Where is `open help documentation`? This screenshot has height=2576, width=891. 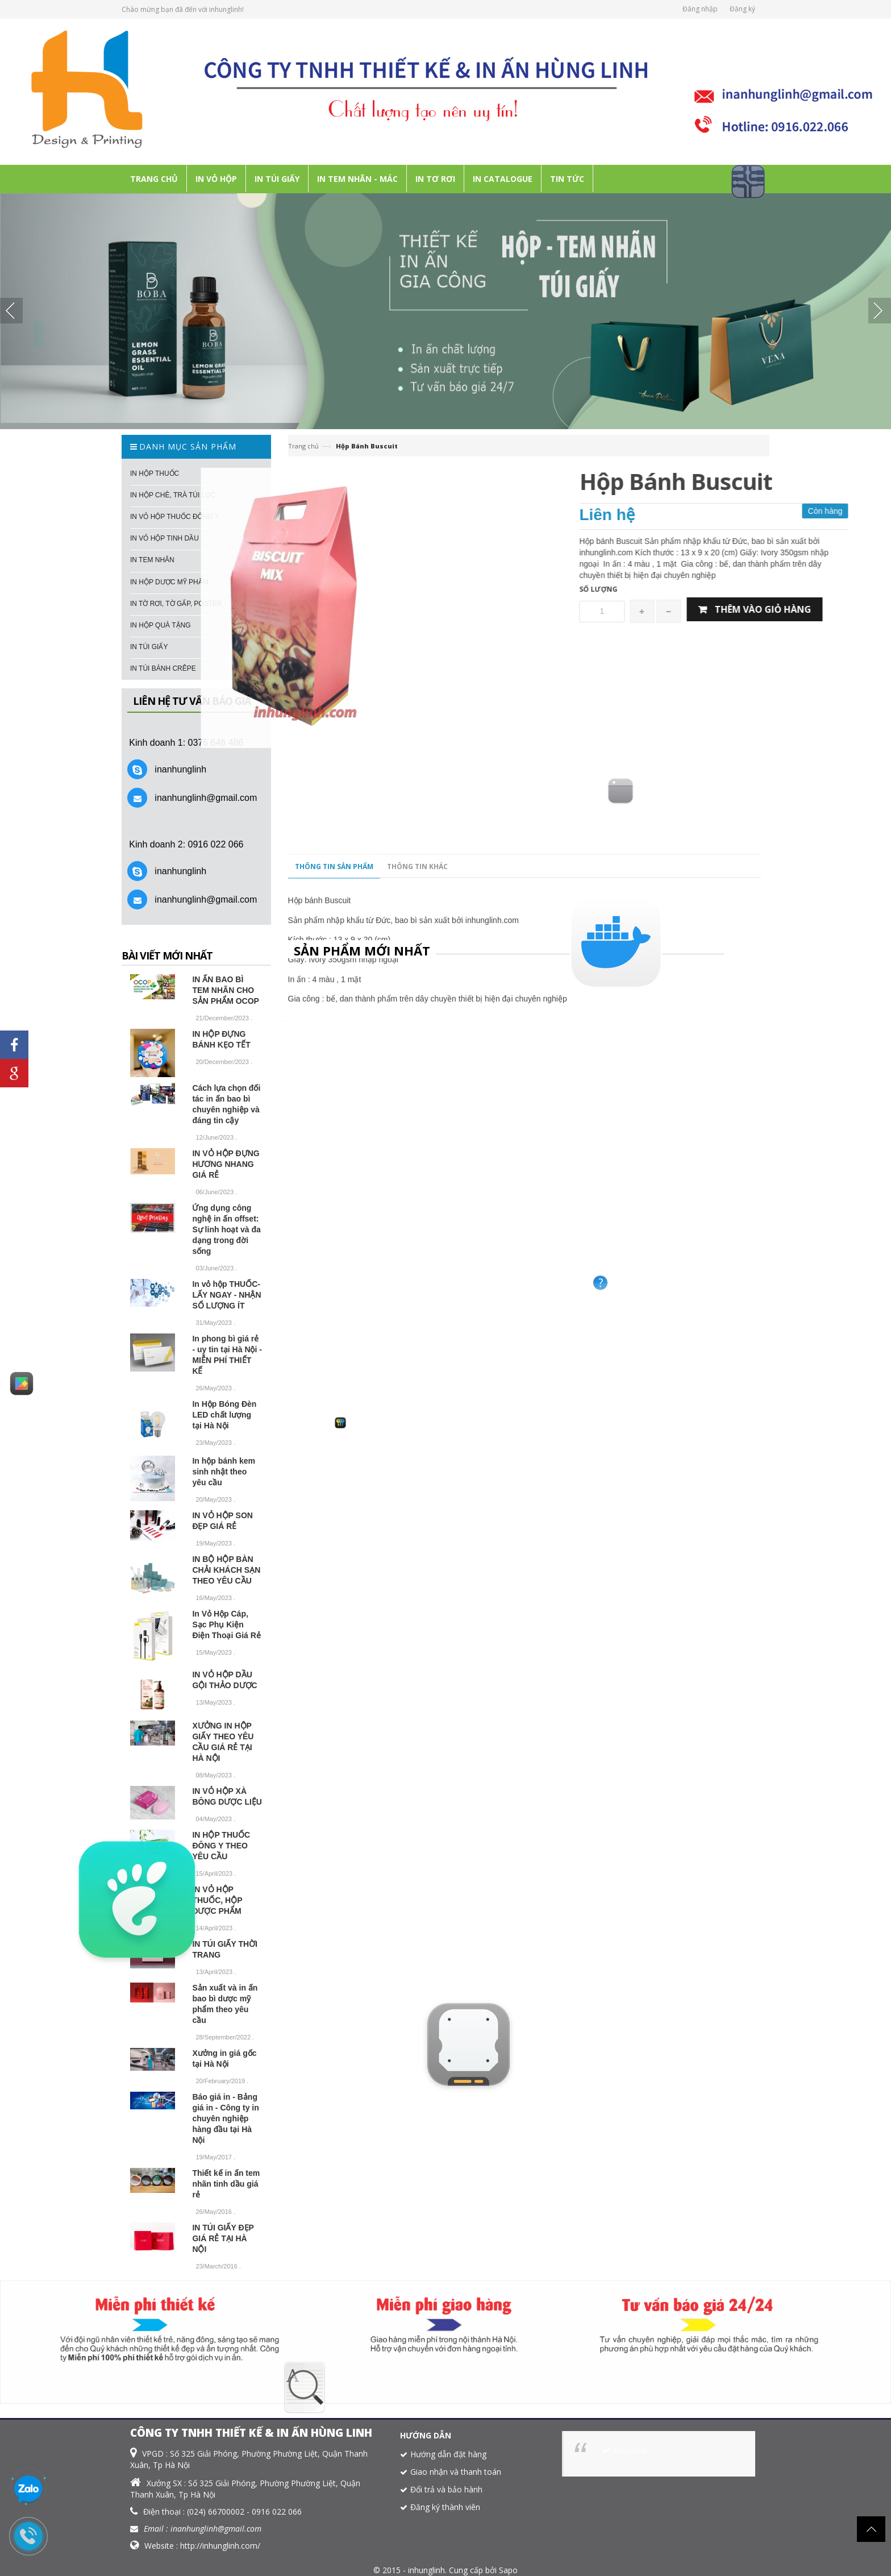
open help documentation is located at coordinates (600, 1282).